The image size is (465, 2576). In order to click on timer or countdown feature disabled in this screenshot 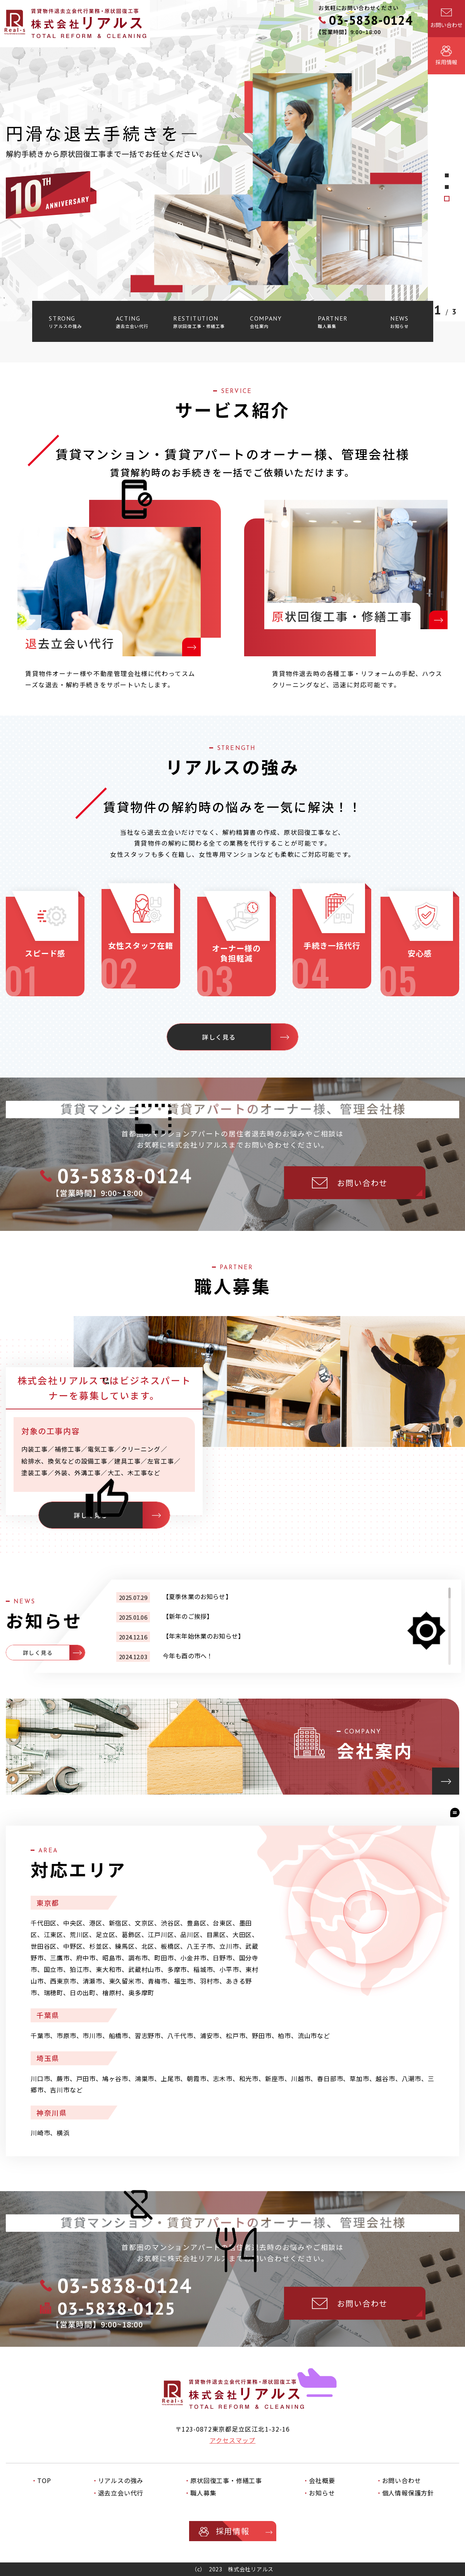, I will do `click(139, 2204)`.